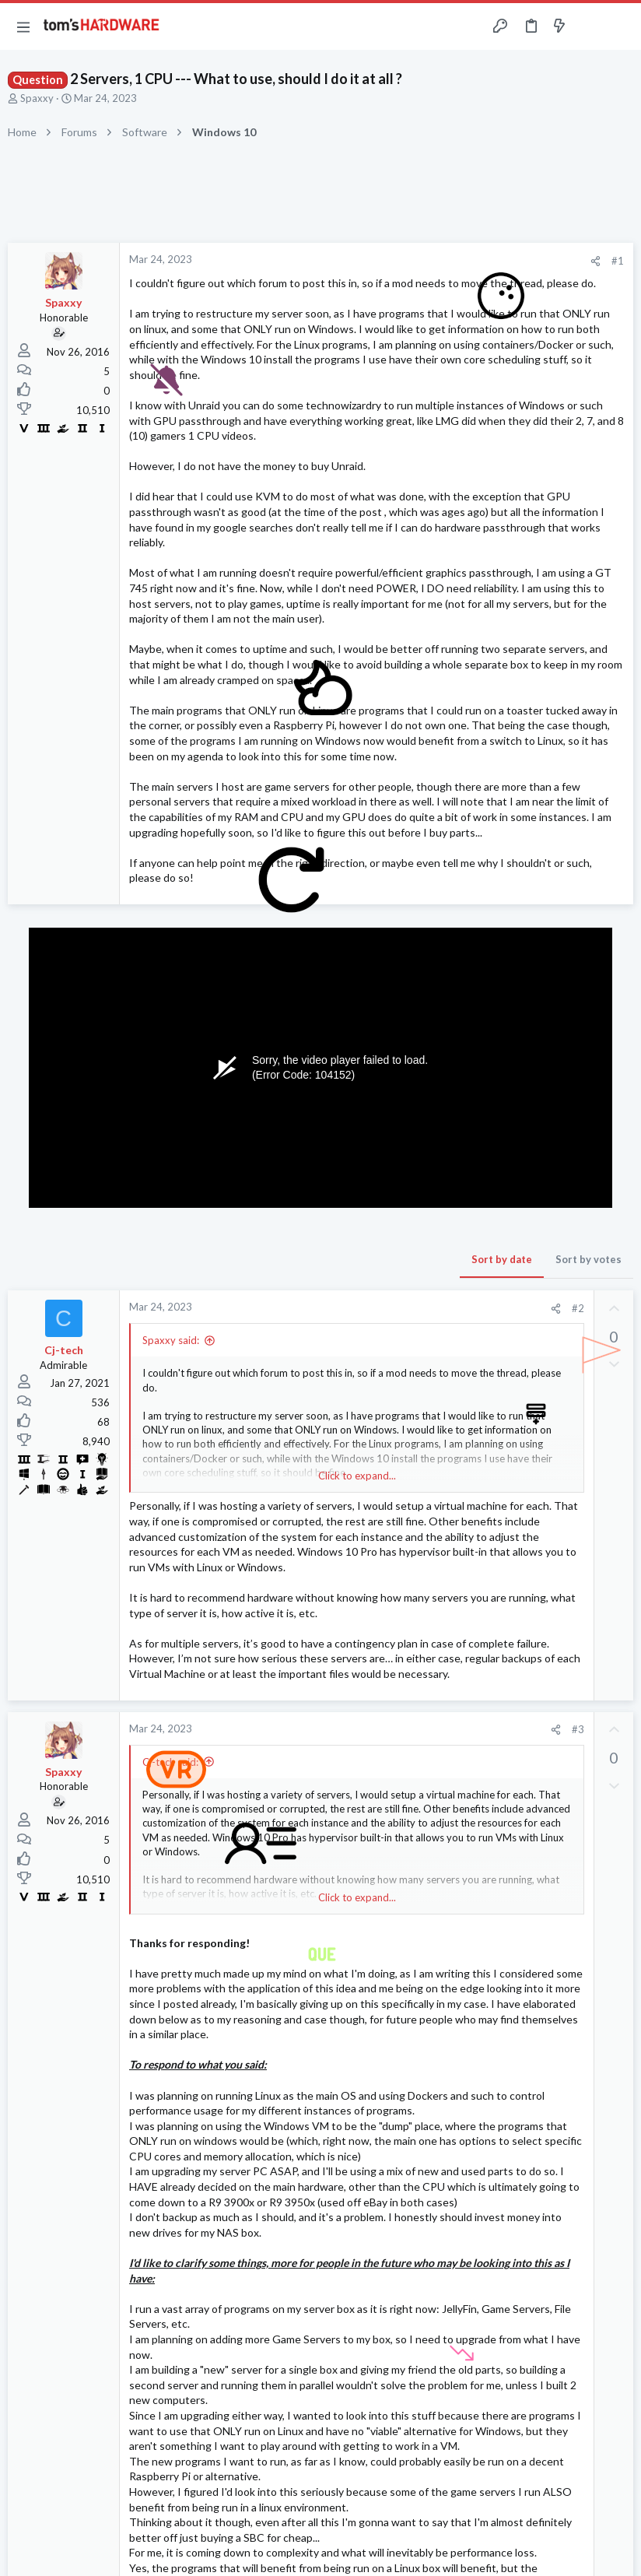 The image size is (641, 2576). I want to click on add a new row to the bottom of a table, so click(536, 1413).